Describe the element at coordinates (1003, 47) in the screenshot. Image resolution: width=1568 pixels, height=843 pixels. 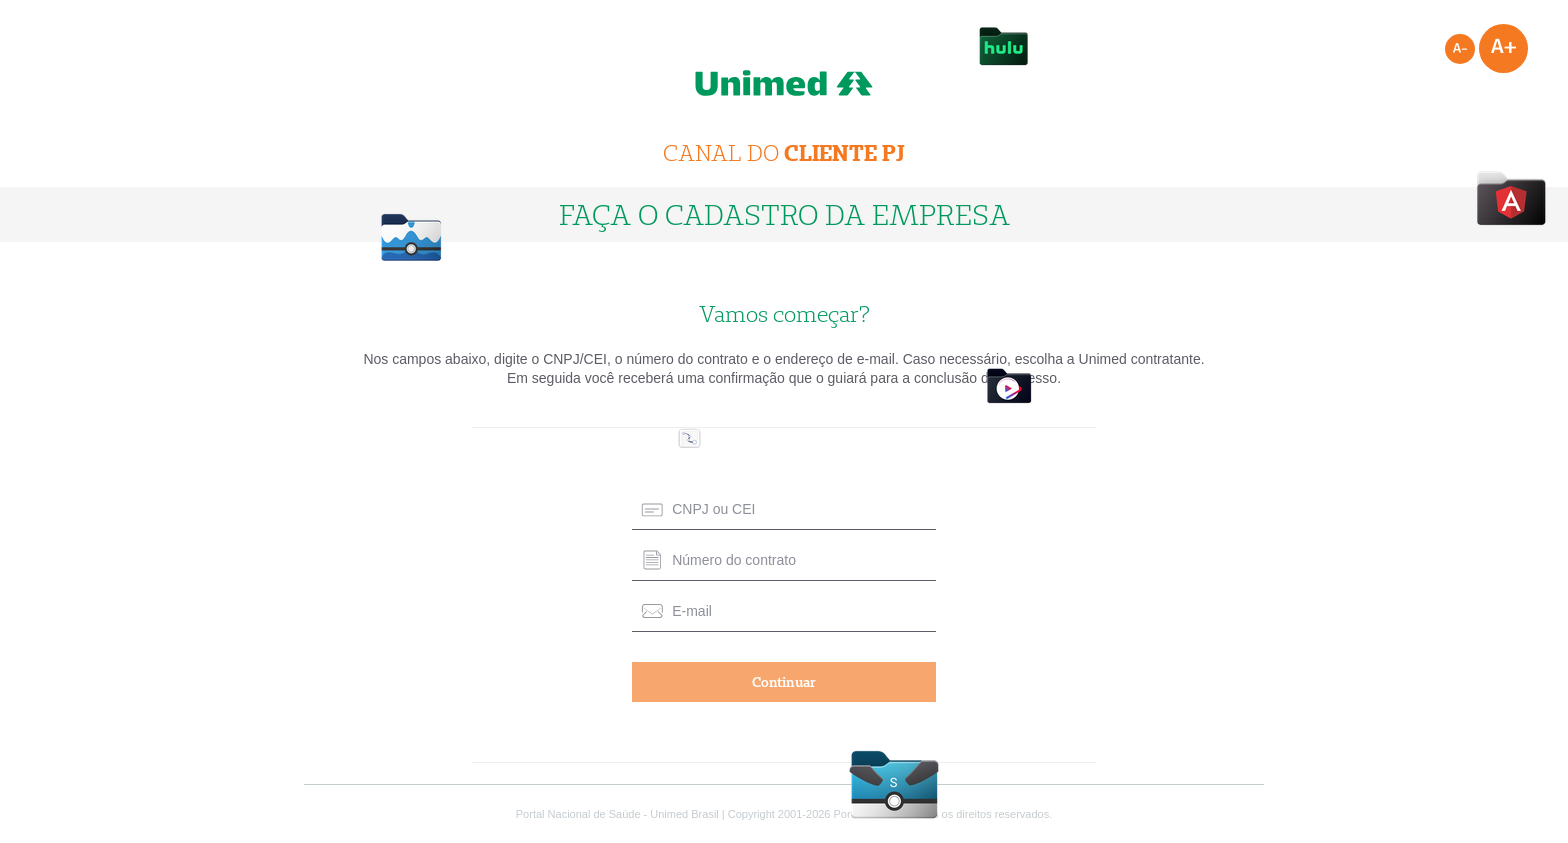
I see `folder containing Hulu app data or downloads` at that location.